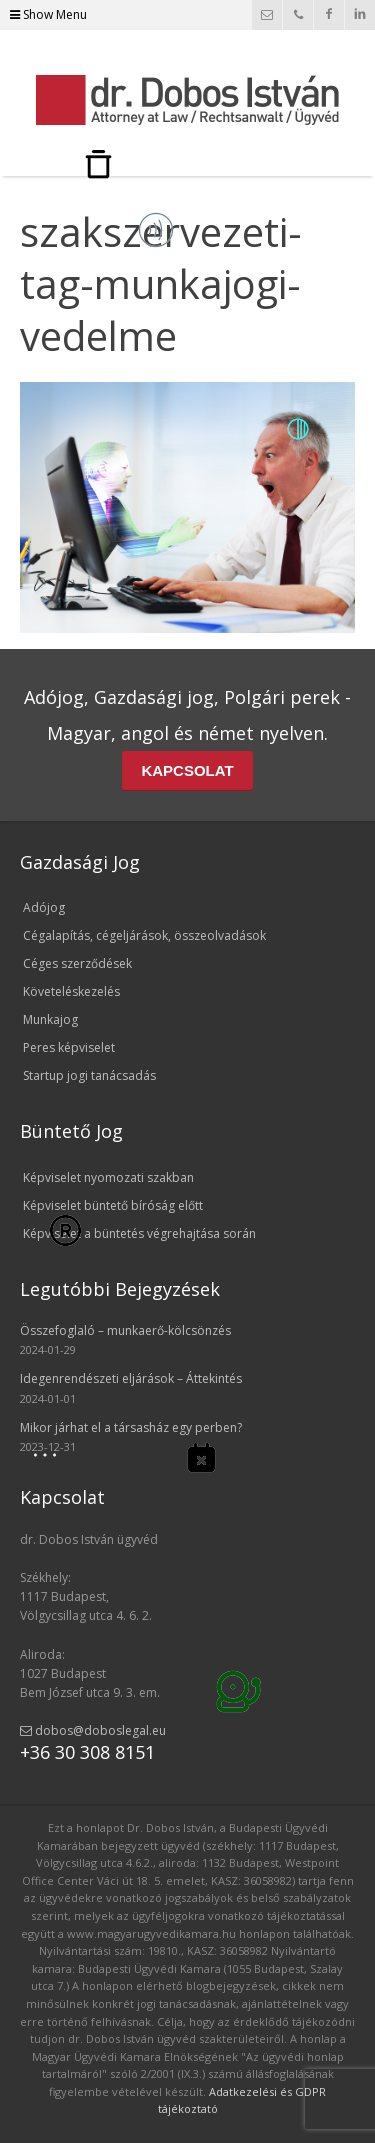 Image resolution: width=375 pixels, height=2143 pixels. I want to click on access more options or actions, so click(45, 1455).